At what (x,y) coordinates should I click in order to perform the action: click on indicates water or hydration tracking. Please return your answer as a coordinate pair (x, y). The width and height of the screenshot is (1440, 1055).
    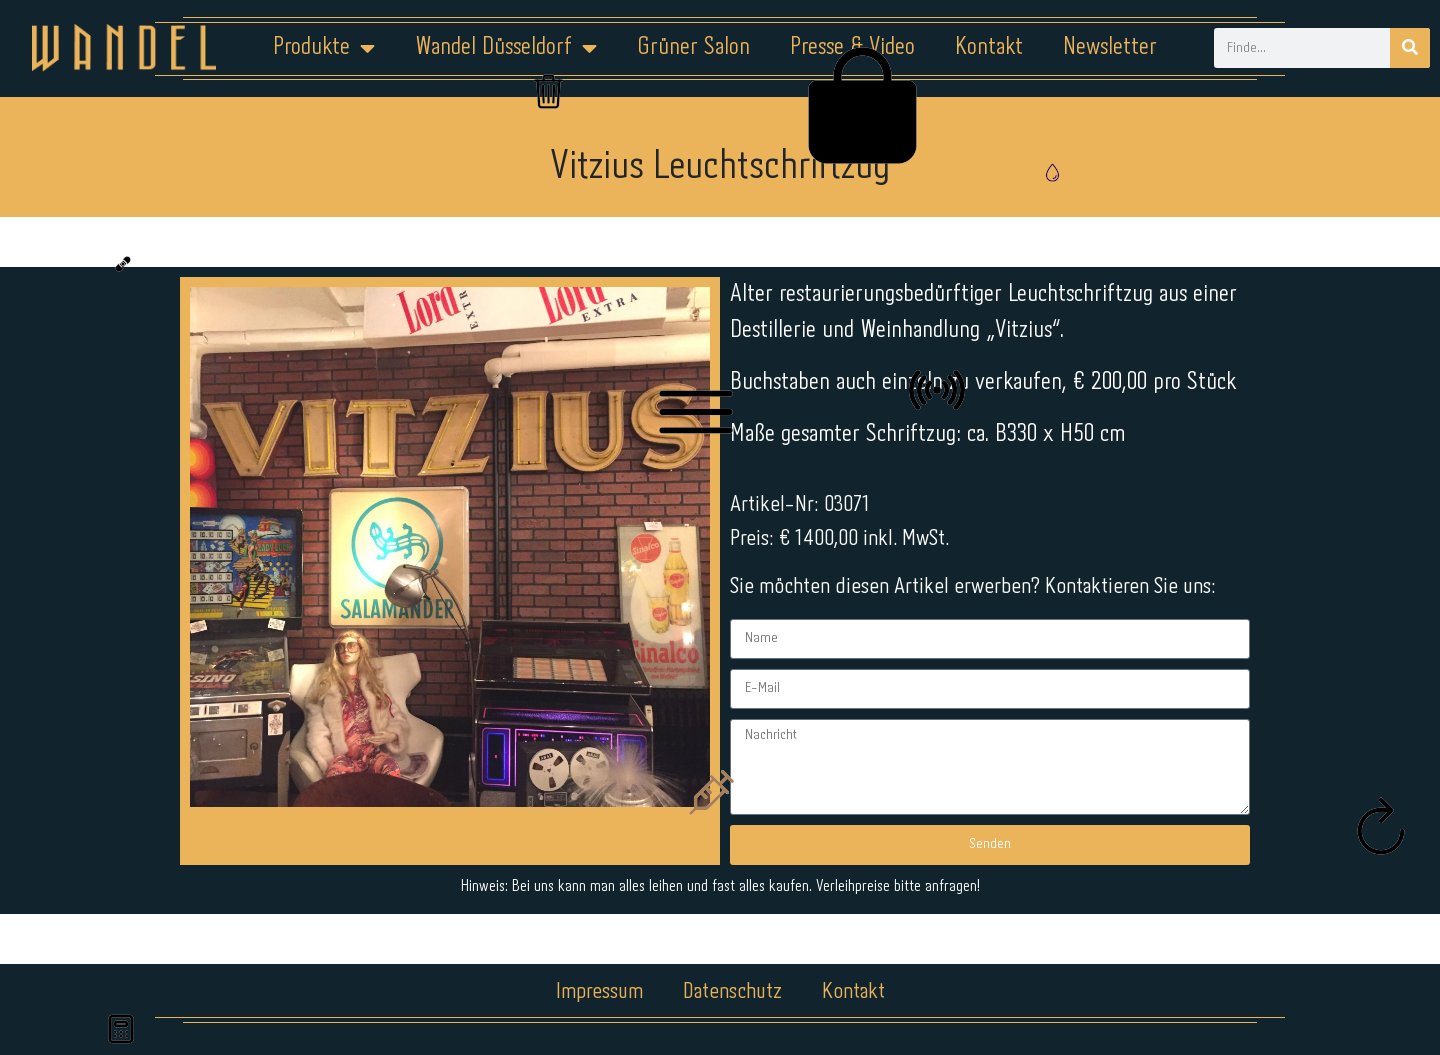
    Looking at the image, I should click on (1052, 172).